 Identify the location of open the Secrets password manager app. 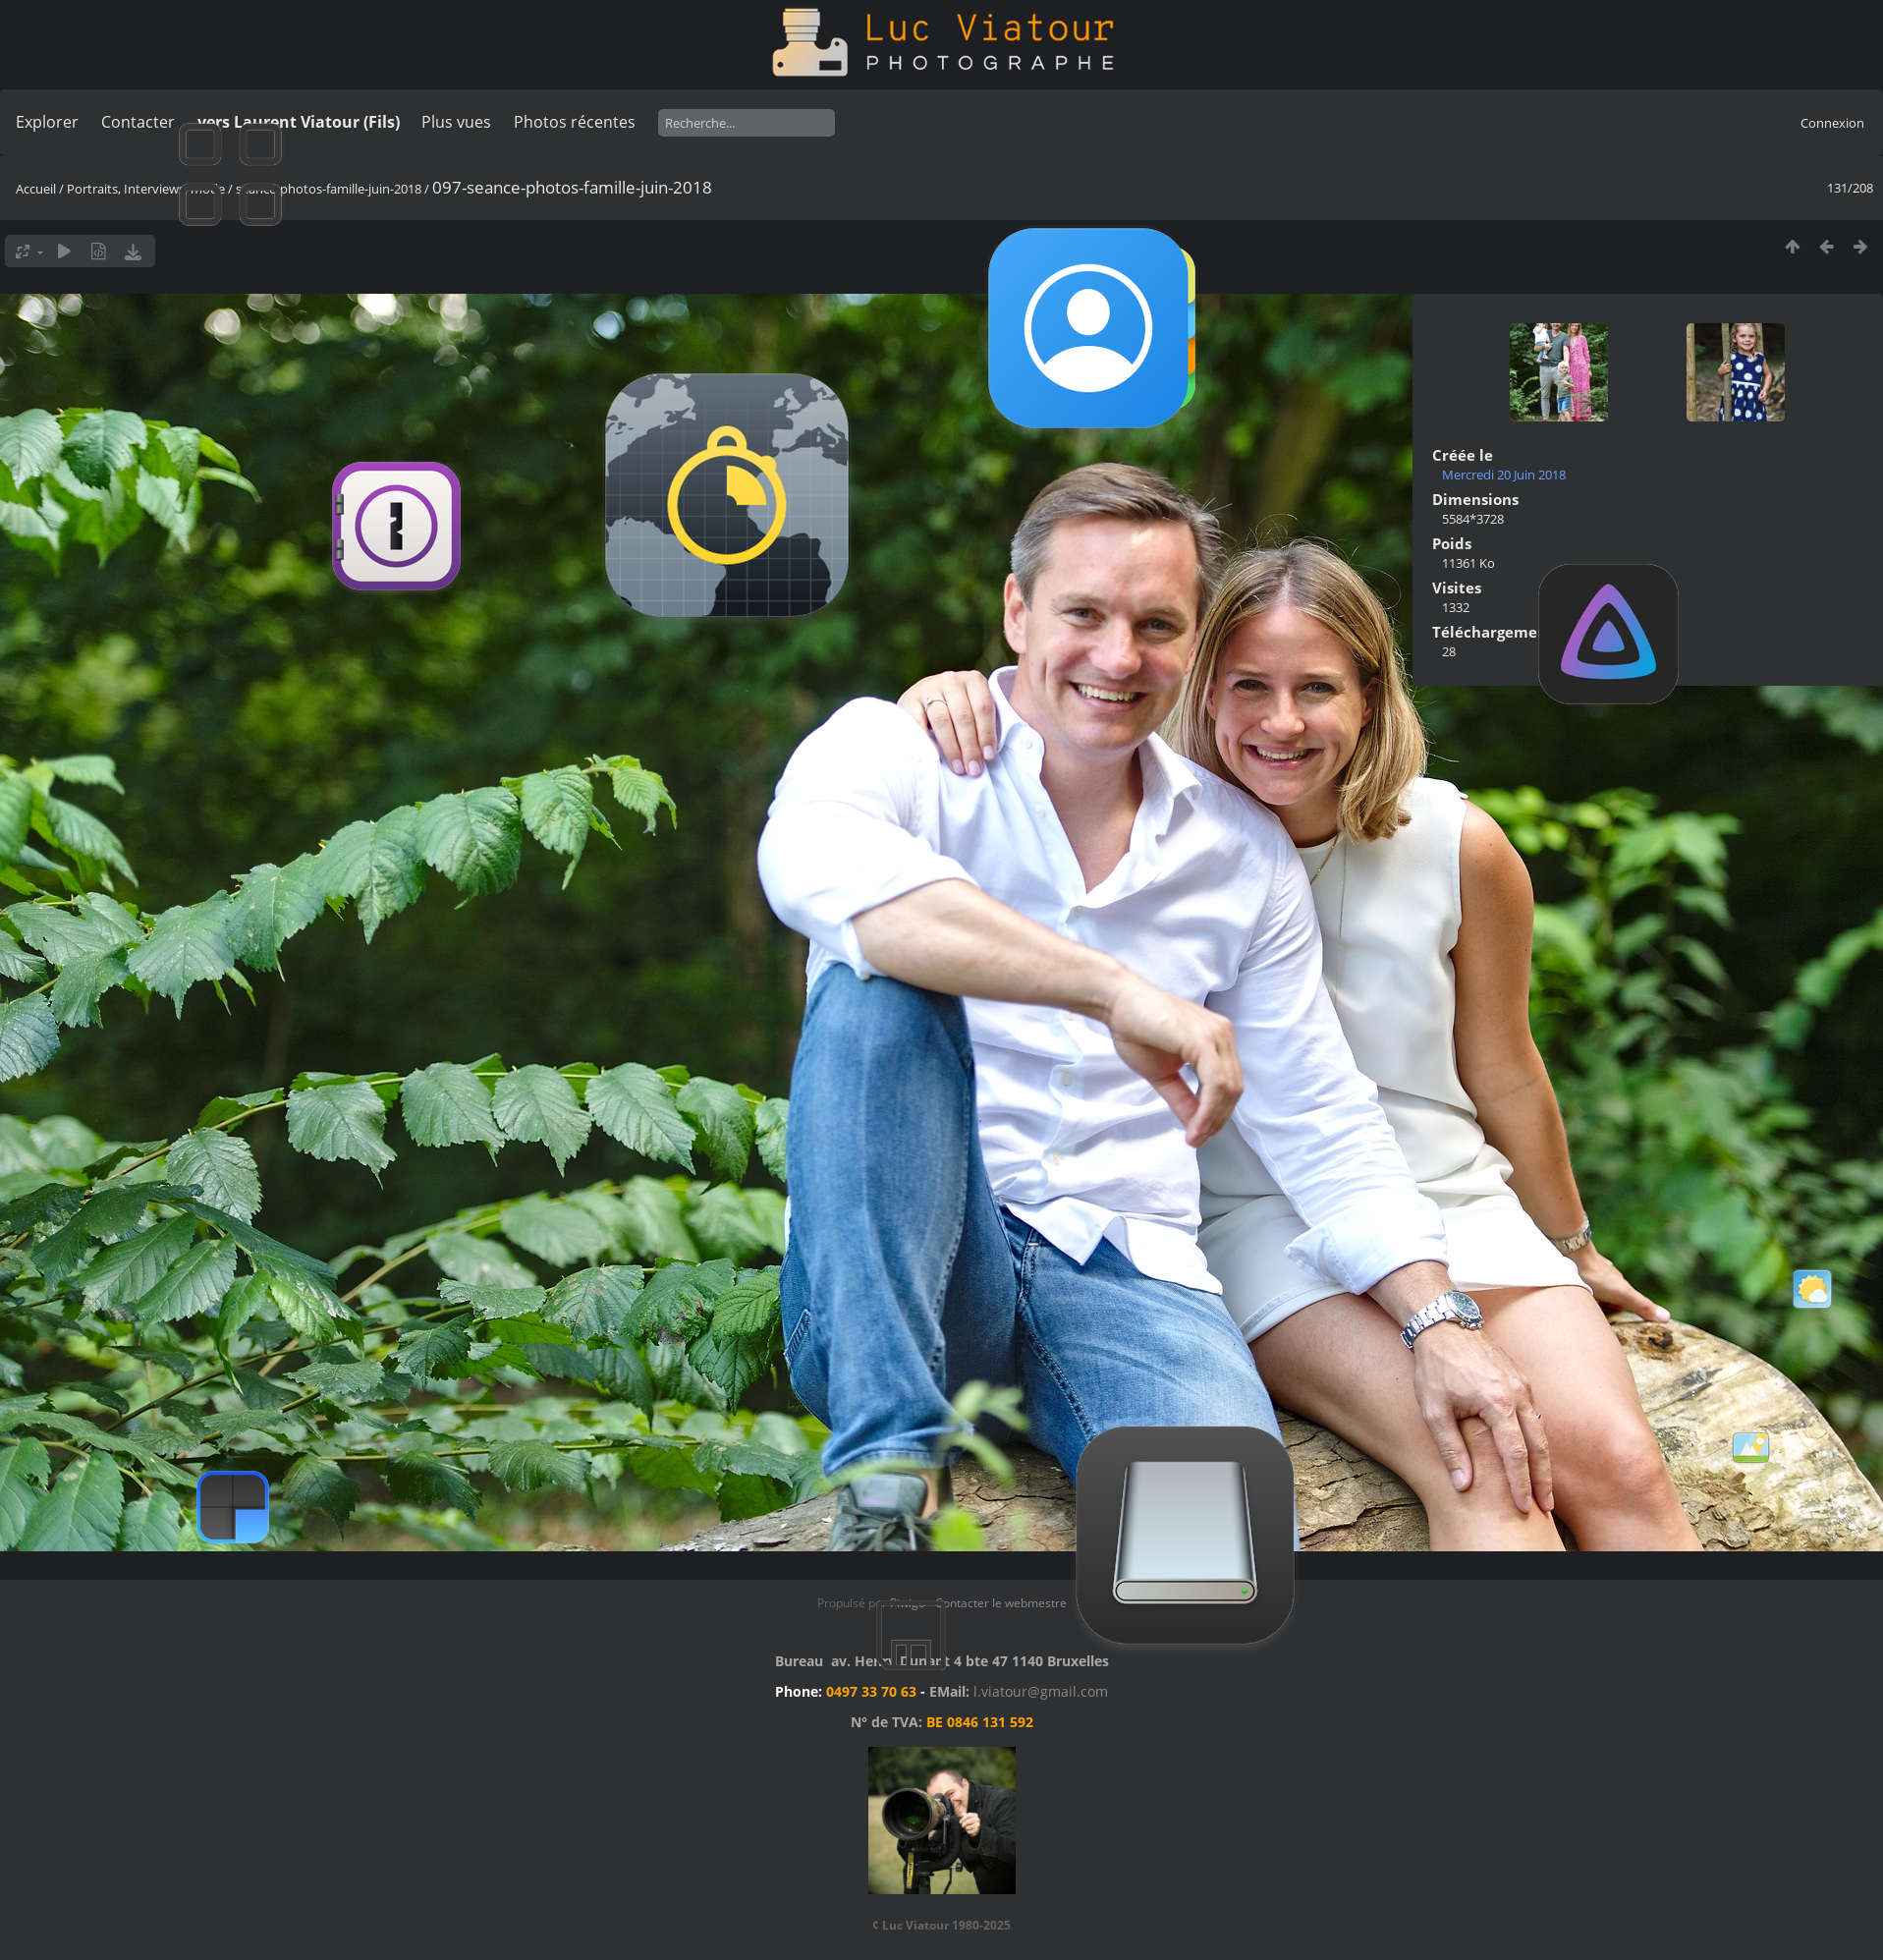
(396, 526).